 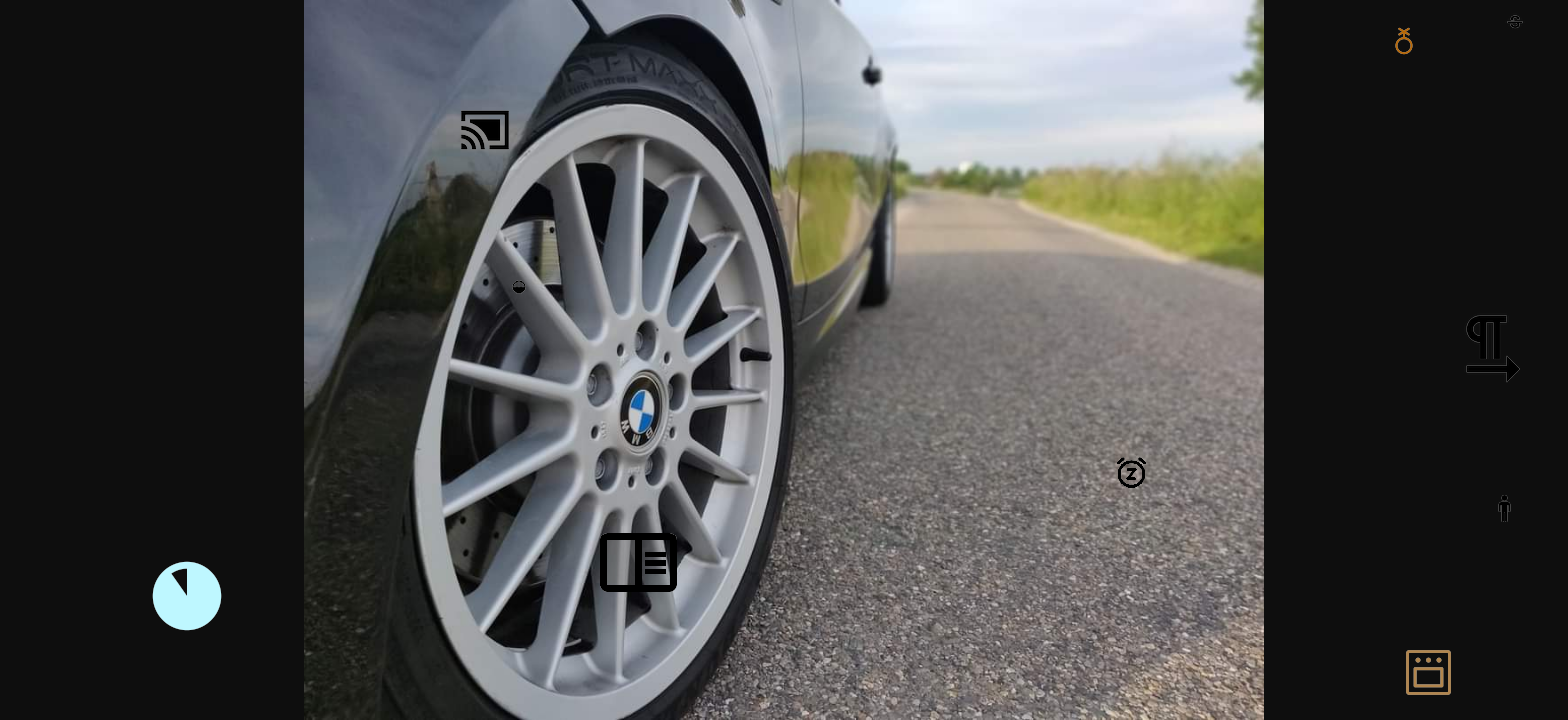 I want to click on indicates nonbinary gender identity option, so click(x=1404, y=41).